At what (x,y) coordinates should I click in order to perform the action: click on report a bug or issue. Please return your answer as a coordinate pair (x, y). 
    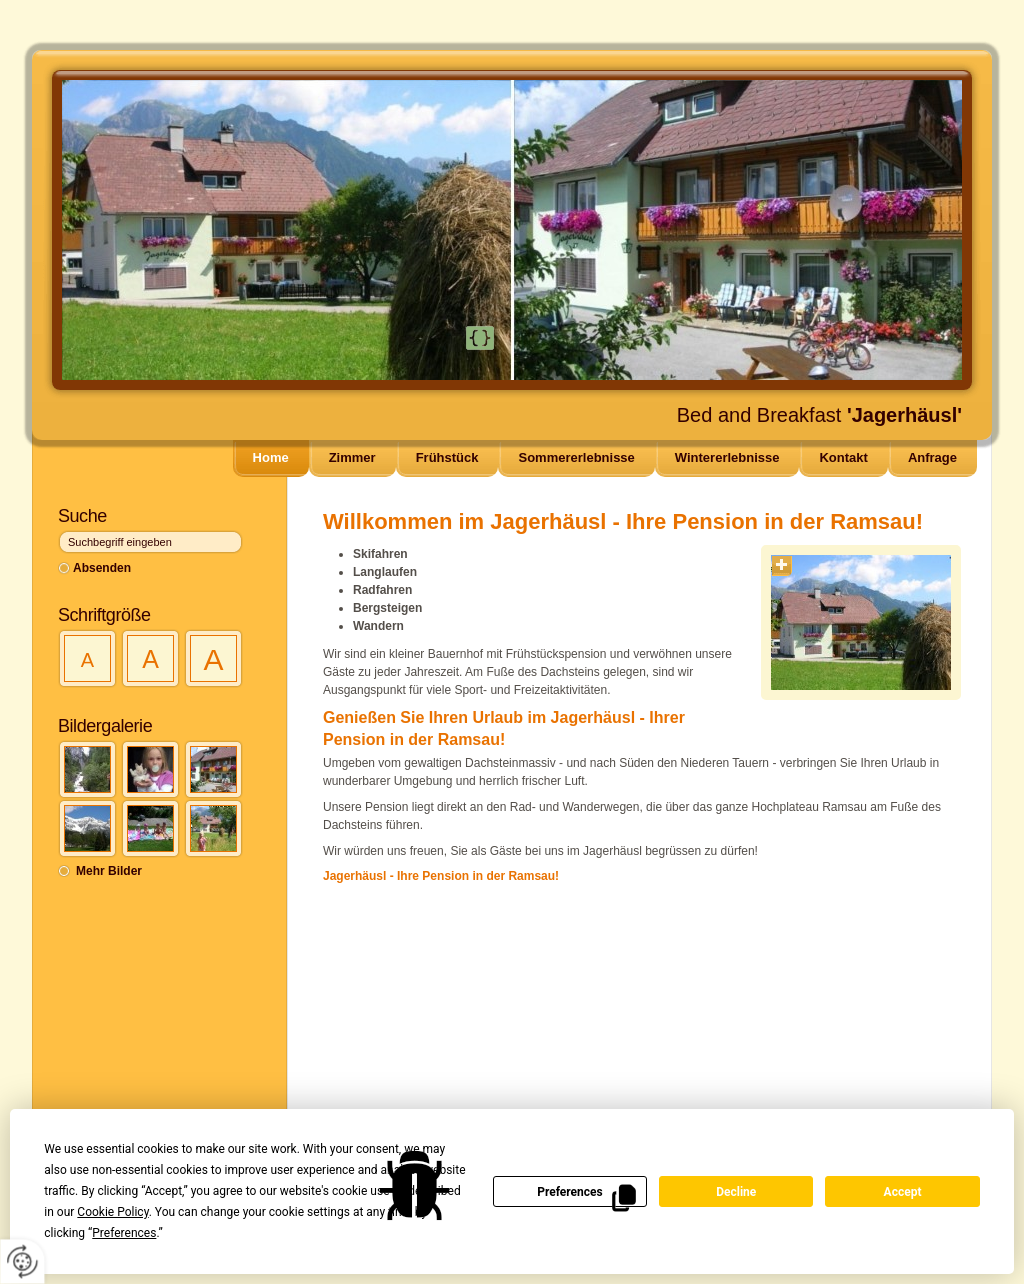
    Looking at the image, I should click on (414, 1185).